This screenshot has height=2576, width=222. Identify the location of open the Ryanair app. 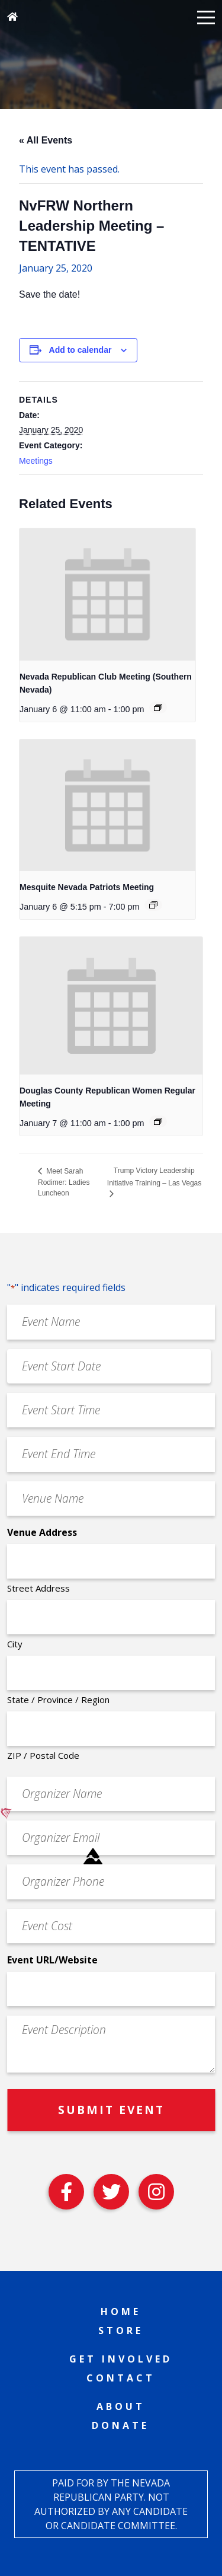
(6, 1813).